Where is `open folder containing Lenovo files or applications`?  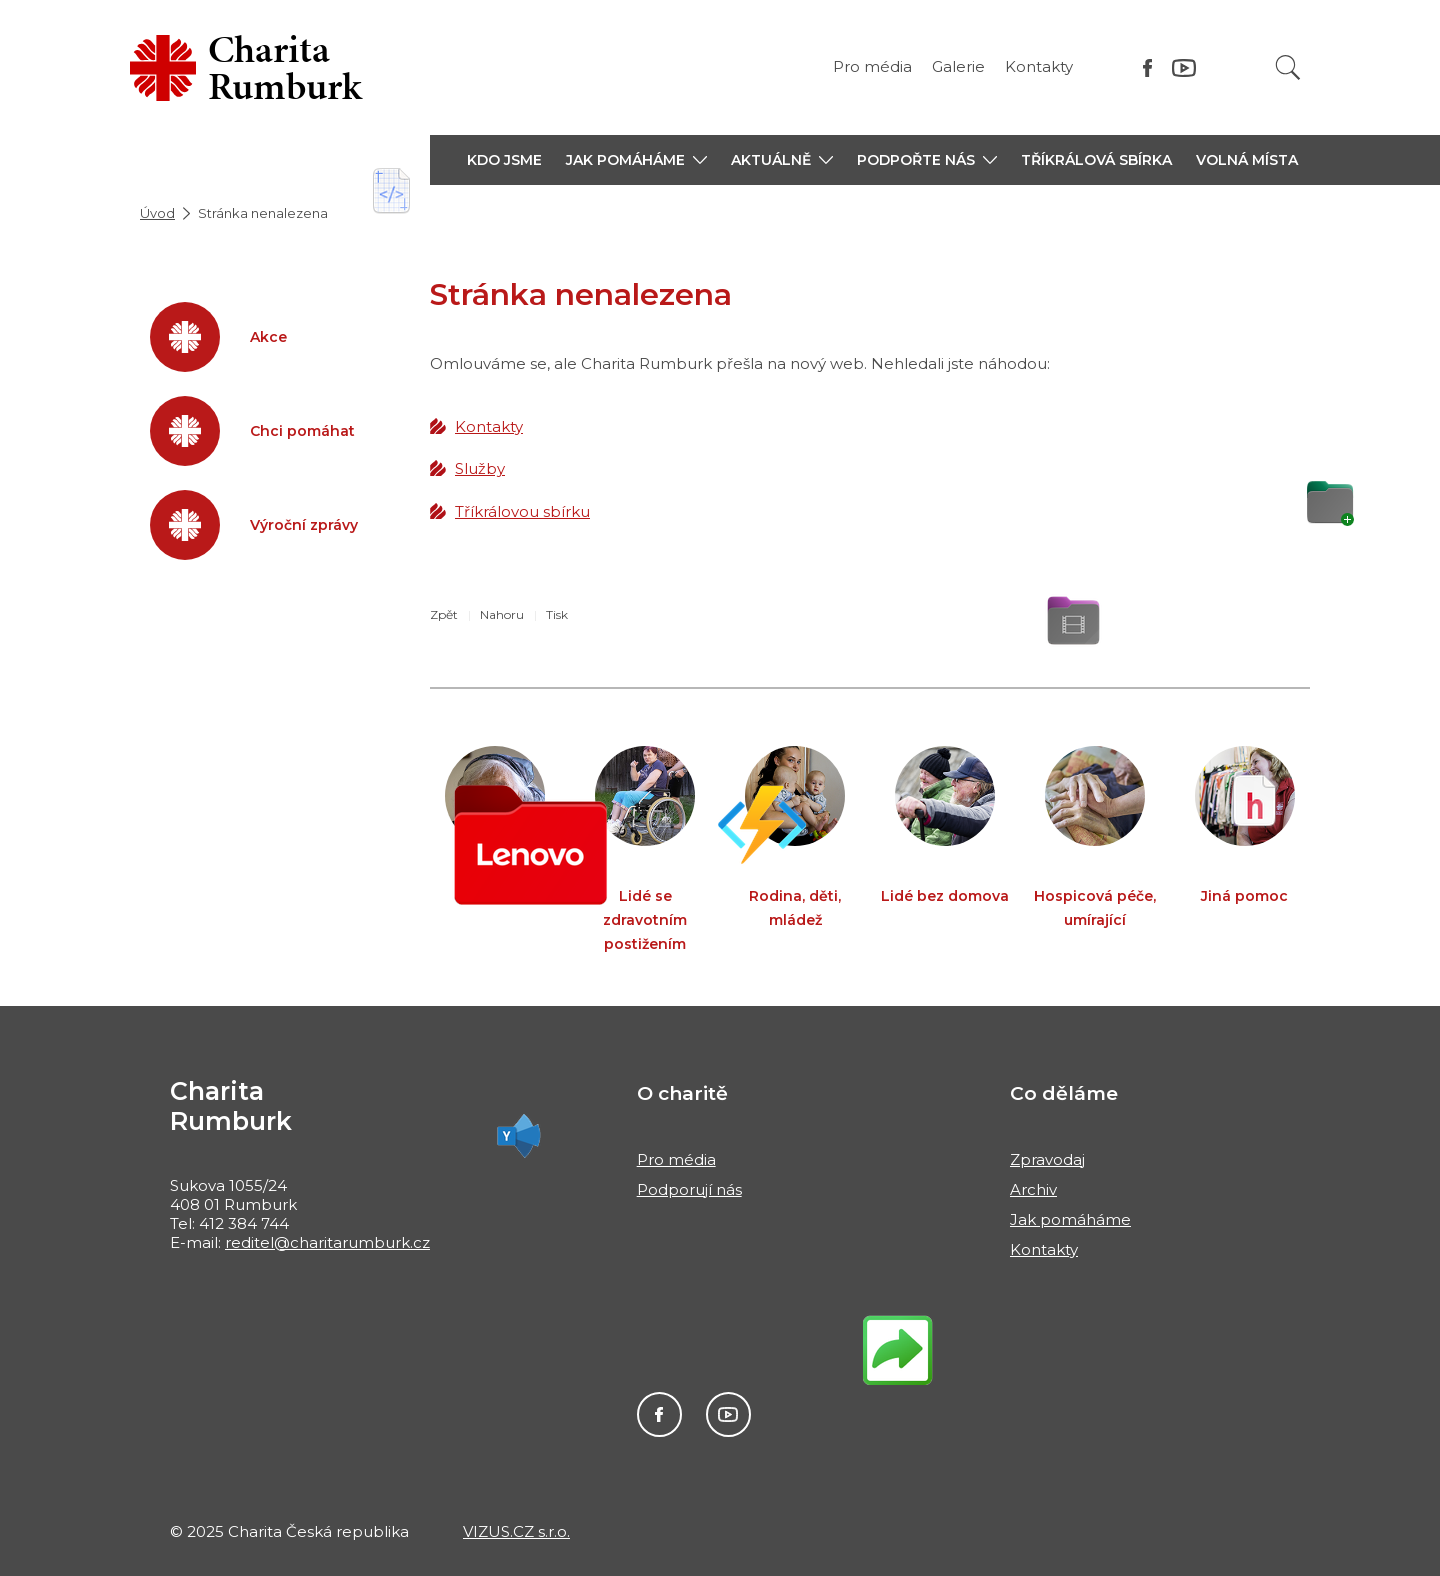 open folder containing Lenovo files or applications is located at coordinates (530, 849).